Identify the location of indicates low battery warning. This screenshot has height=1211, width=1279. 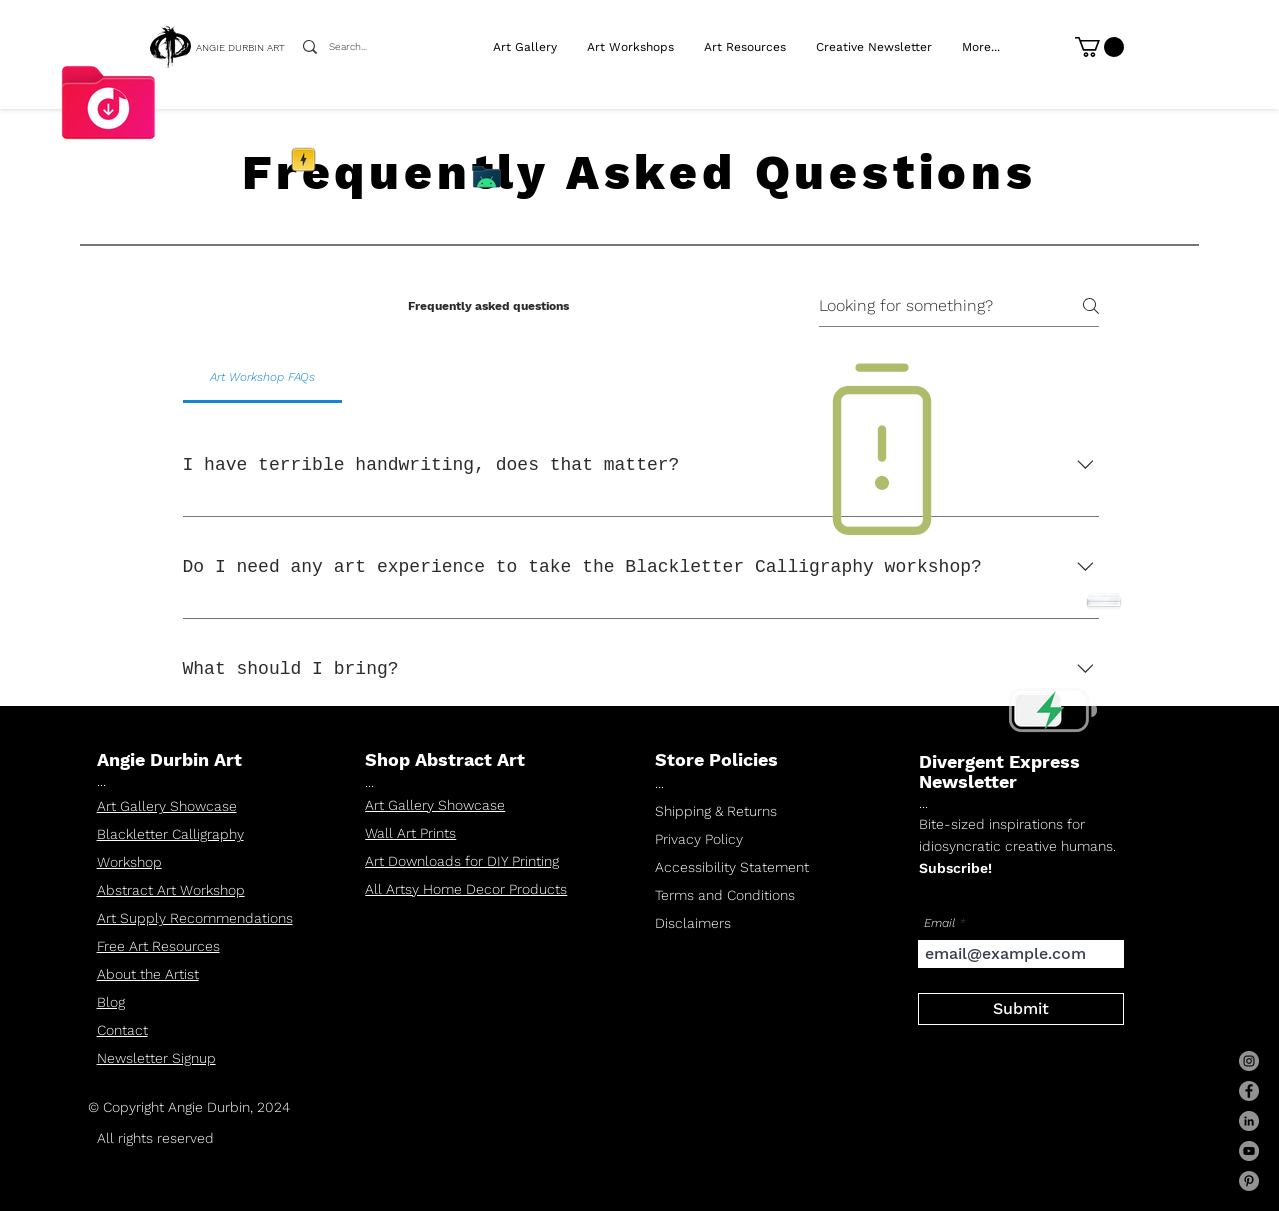
(882, 452).